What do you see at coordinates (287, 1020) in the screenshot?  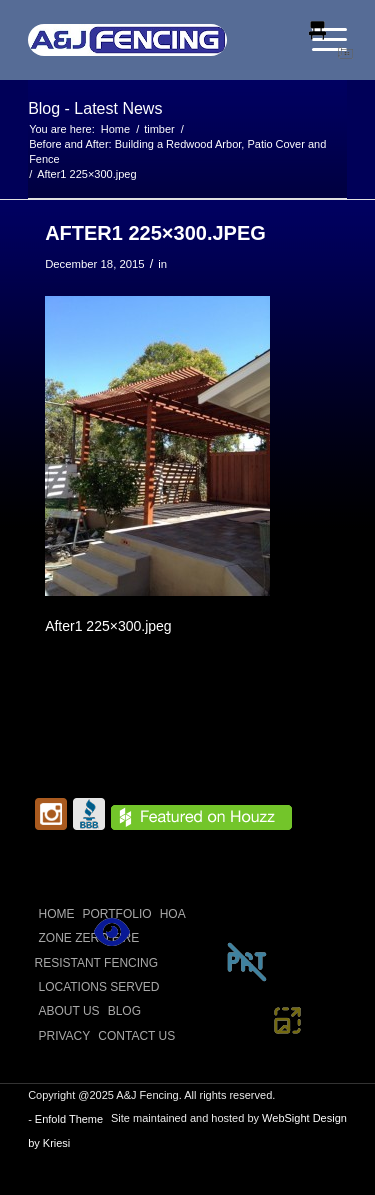 I see `upscale or enhance image resolution` at bounding box center [287, 1020].